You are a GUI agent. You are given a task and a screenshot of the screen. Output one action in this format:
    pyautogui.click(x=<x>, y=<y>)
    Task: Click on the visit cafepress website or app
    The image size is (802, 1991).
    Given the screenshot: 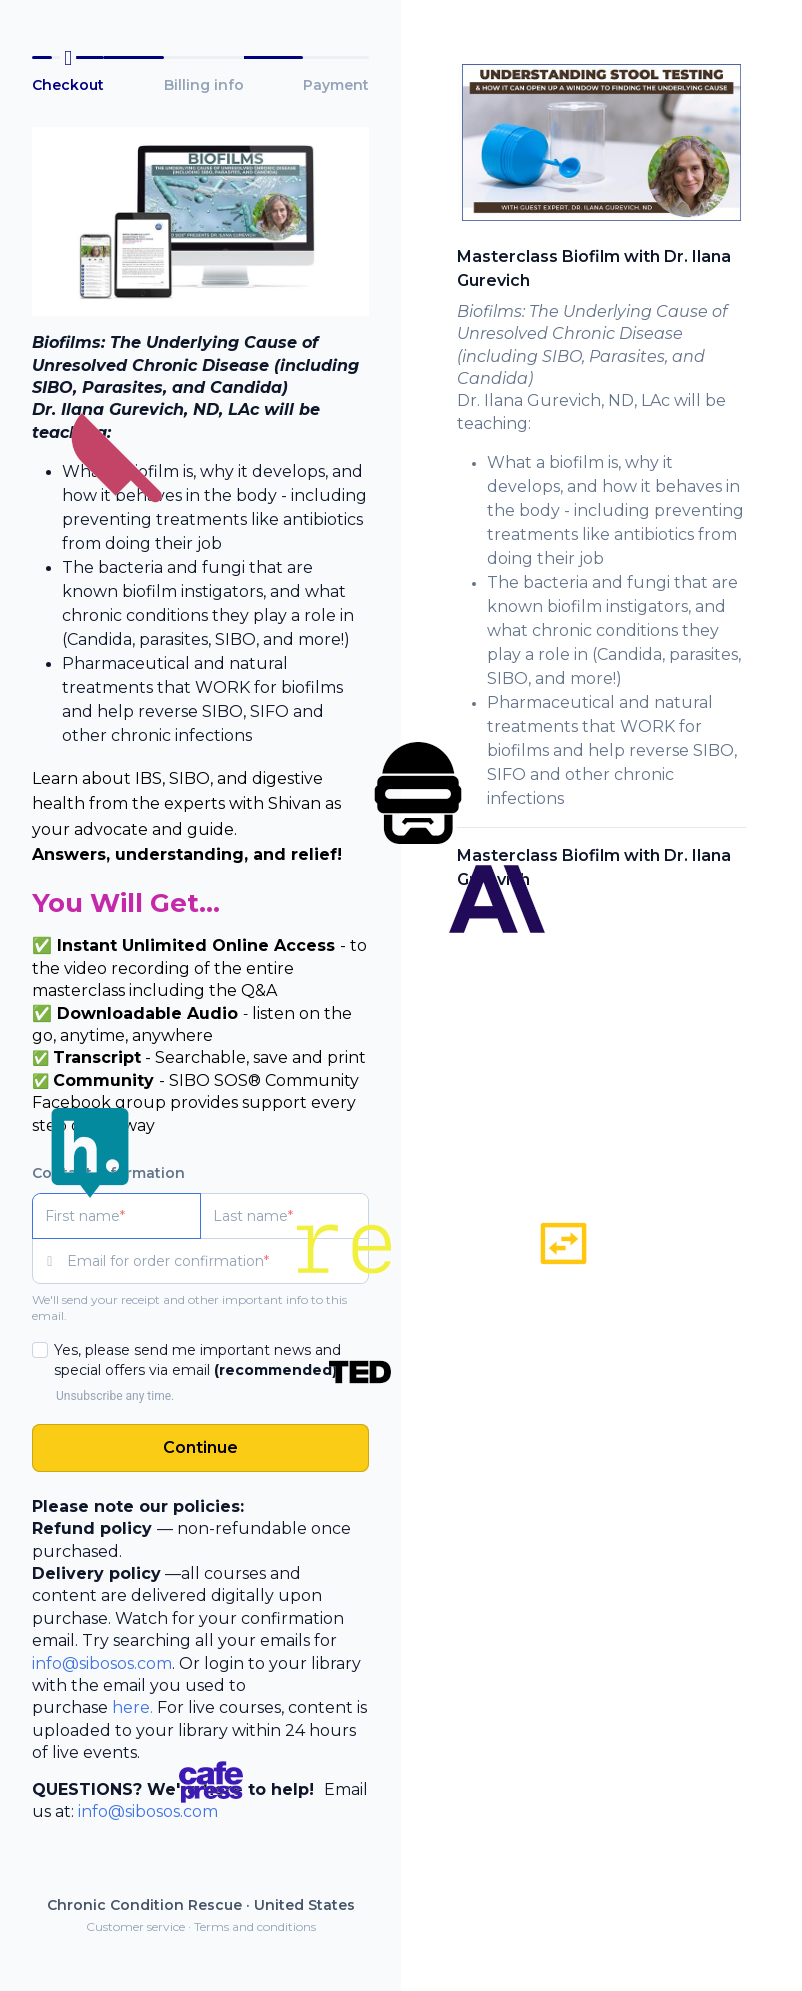 What is the action you would take?
    pyautogui.click(x=211, y=1782)
    